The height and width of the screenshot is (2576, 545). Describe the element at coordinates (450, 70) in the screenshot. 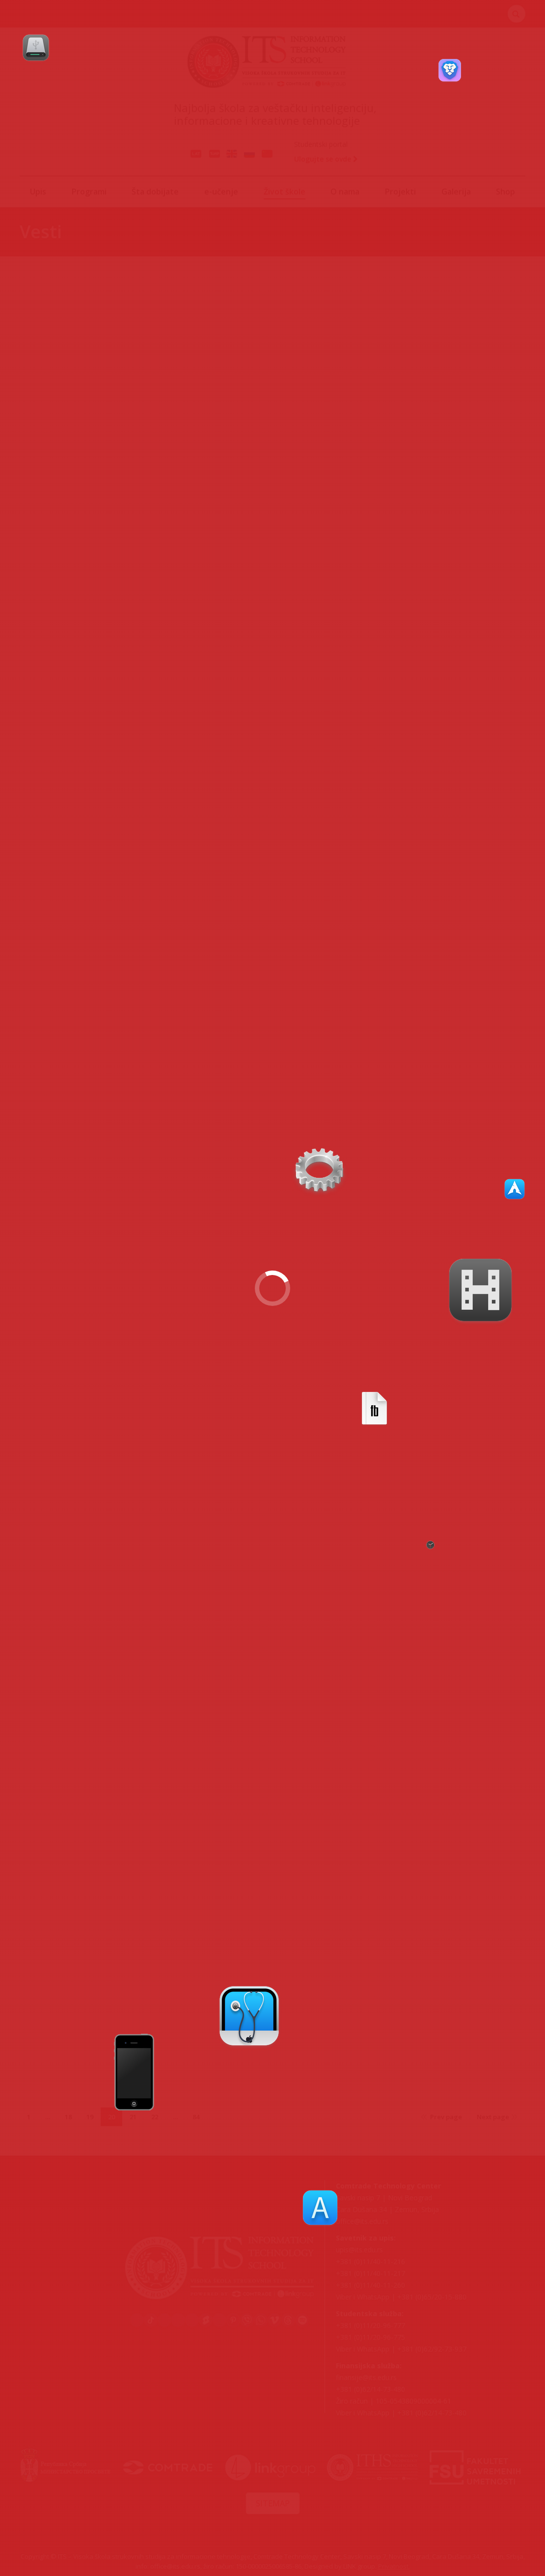

I see `open brave browser developer edition` at that location.